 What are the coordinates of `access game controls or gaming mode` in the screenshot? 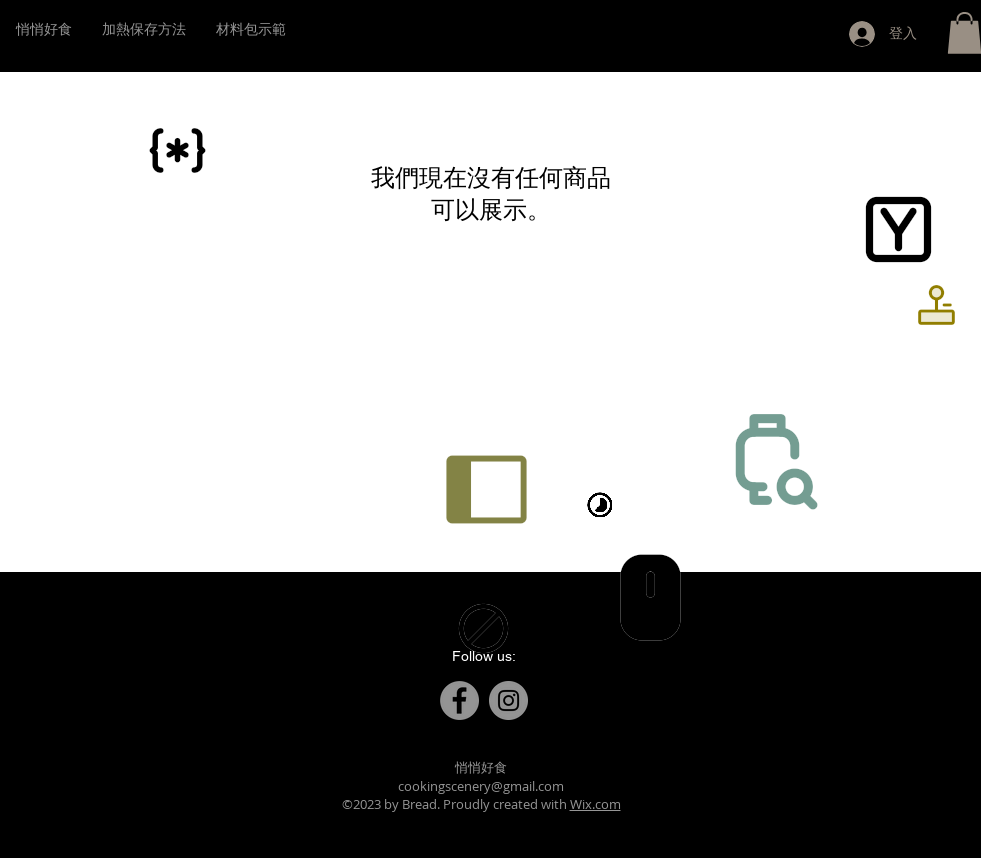 It's located at (936, 306).